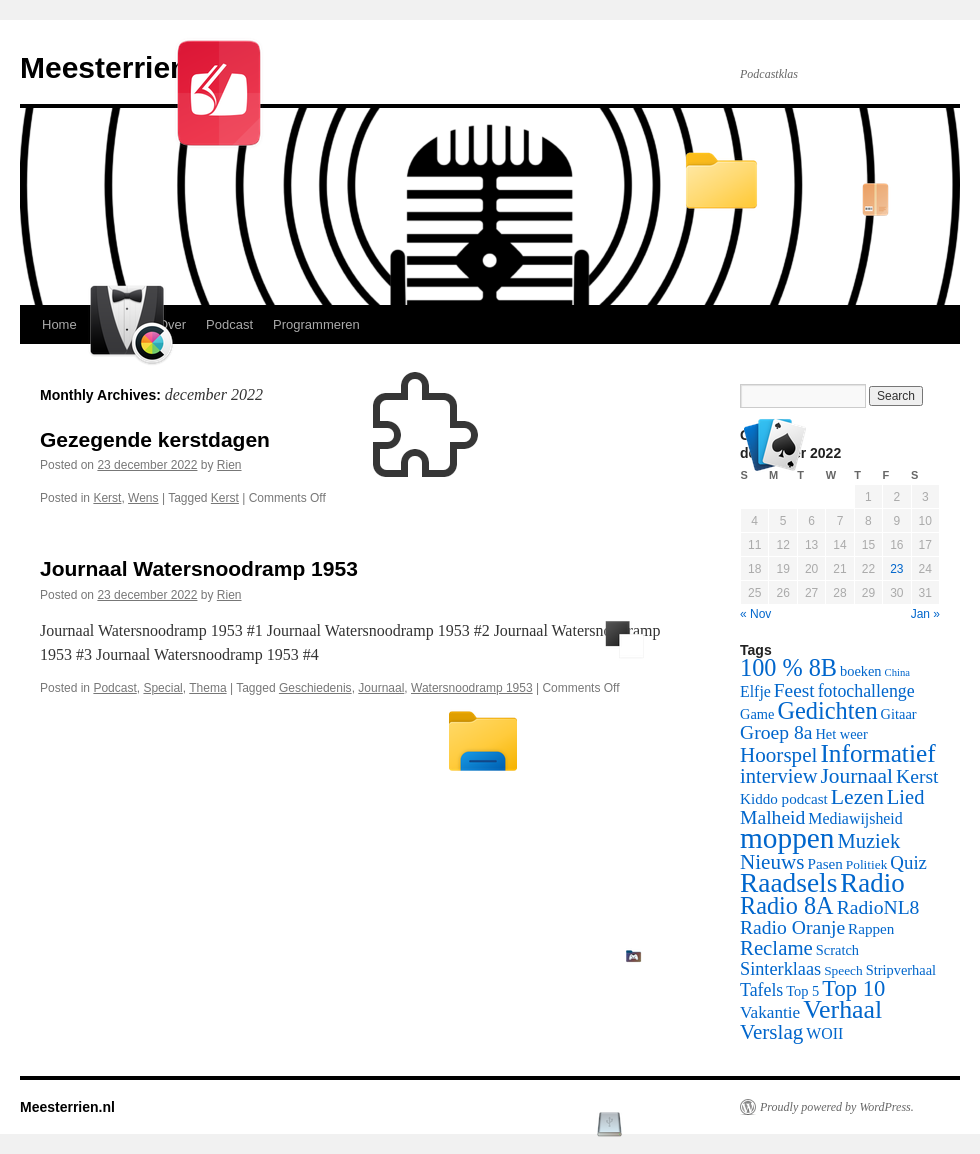 Image resolution: width=980 pixels, height=1154 pixels. Describe the element at coordinates (483, 740) in the screenshot. I see `open file explorer` at that location.